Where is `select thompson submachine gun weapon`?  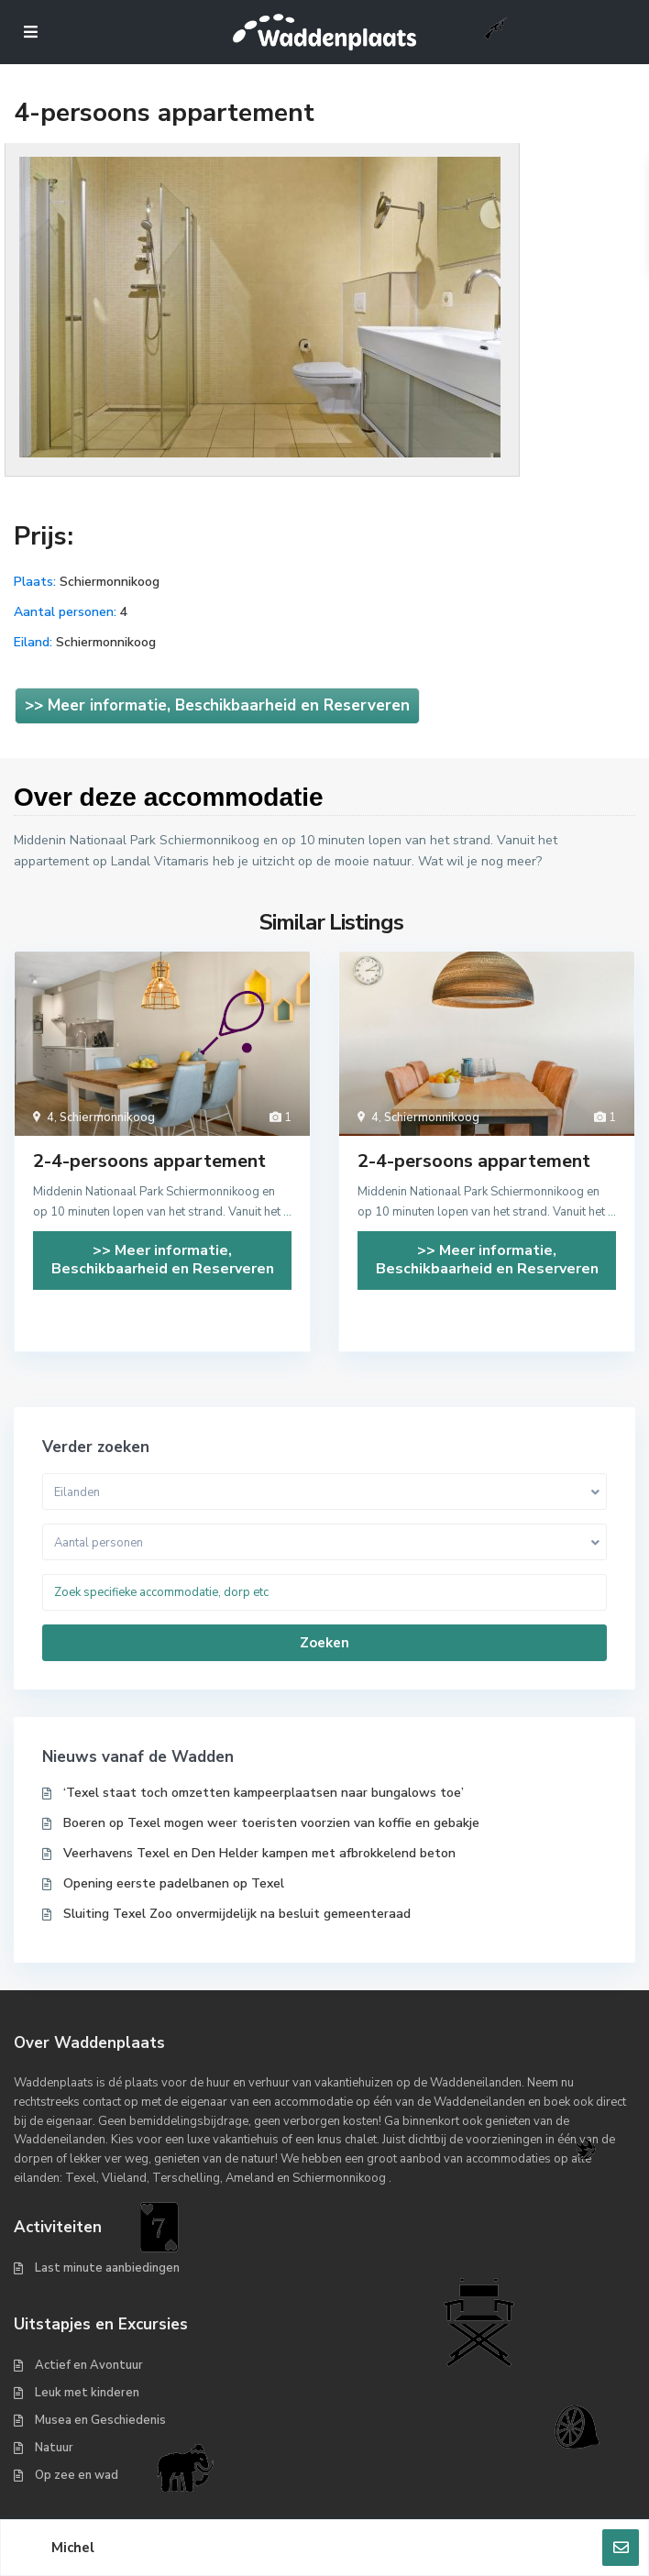
select thompson submachine gun weapon is located at coordinates (496, 28).